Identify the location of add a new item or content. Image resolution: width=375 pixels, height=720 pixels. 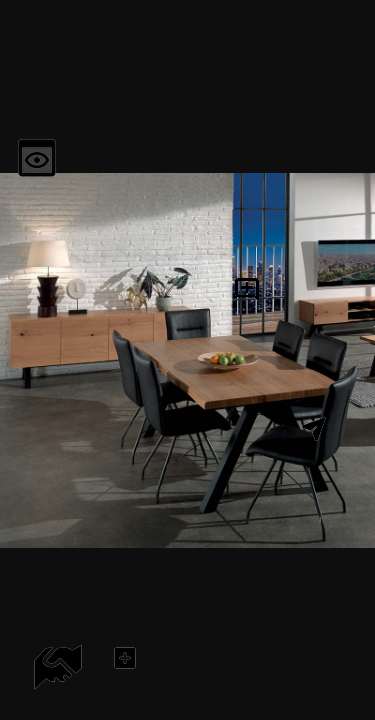
(125, 658).